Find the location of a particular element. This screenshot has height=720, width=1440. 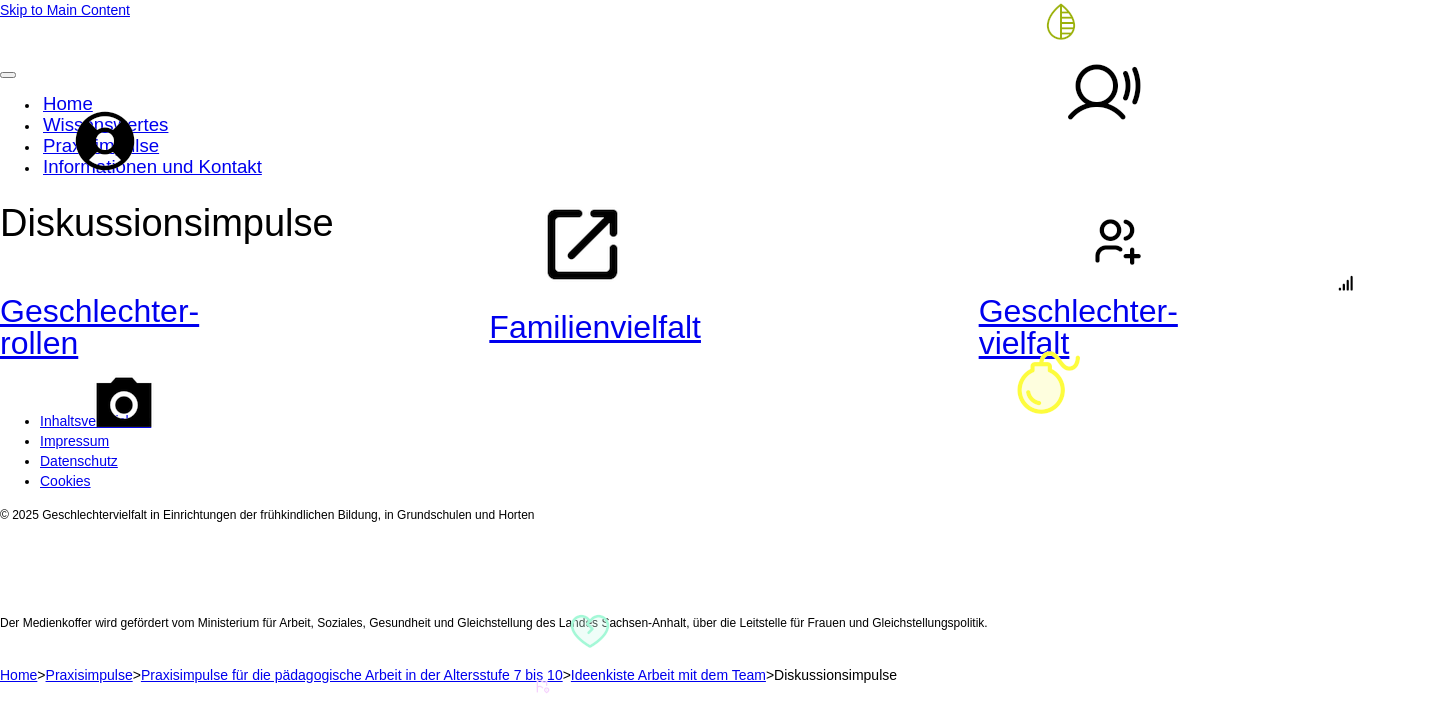

mark or flag a location on the map is located at coordinates (542, 686).